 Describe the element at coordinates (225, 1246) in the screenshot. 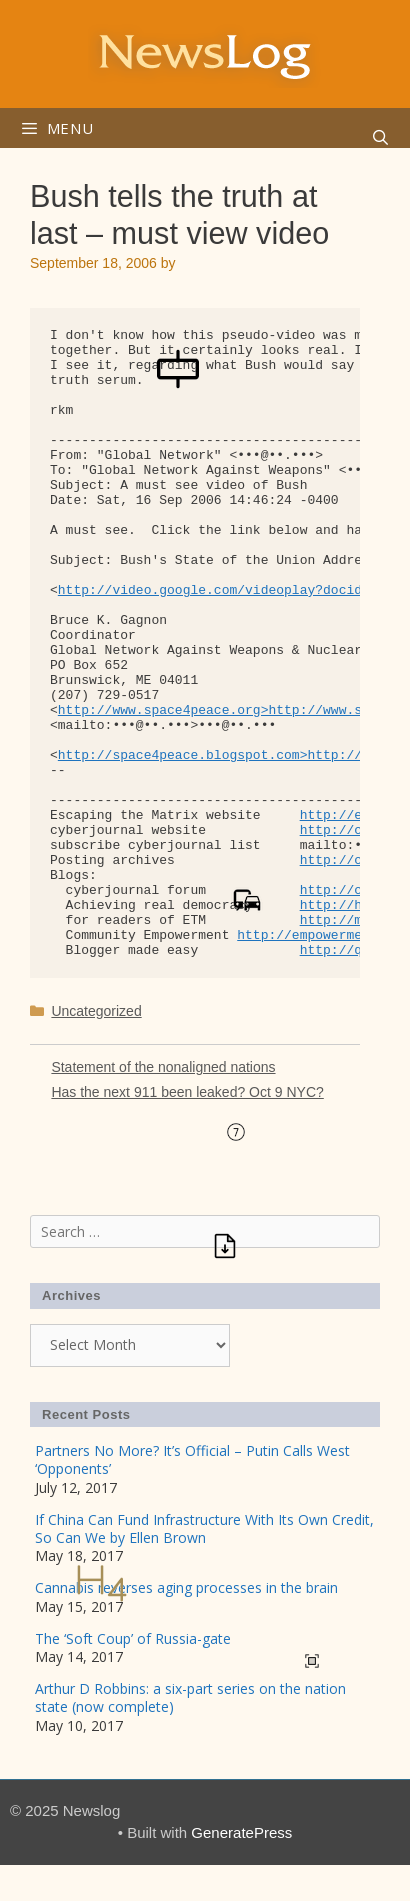

I see `download a file` at that location.